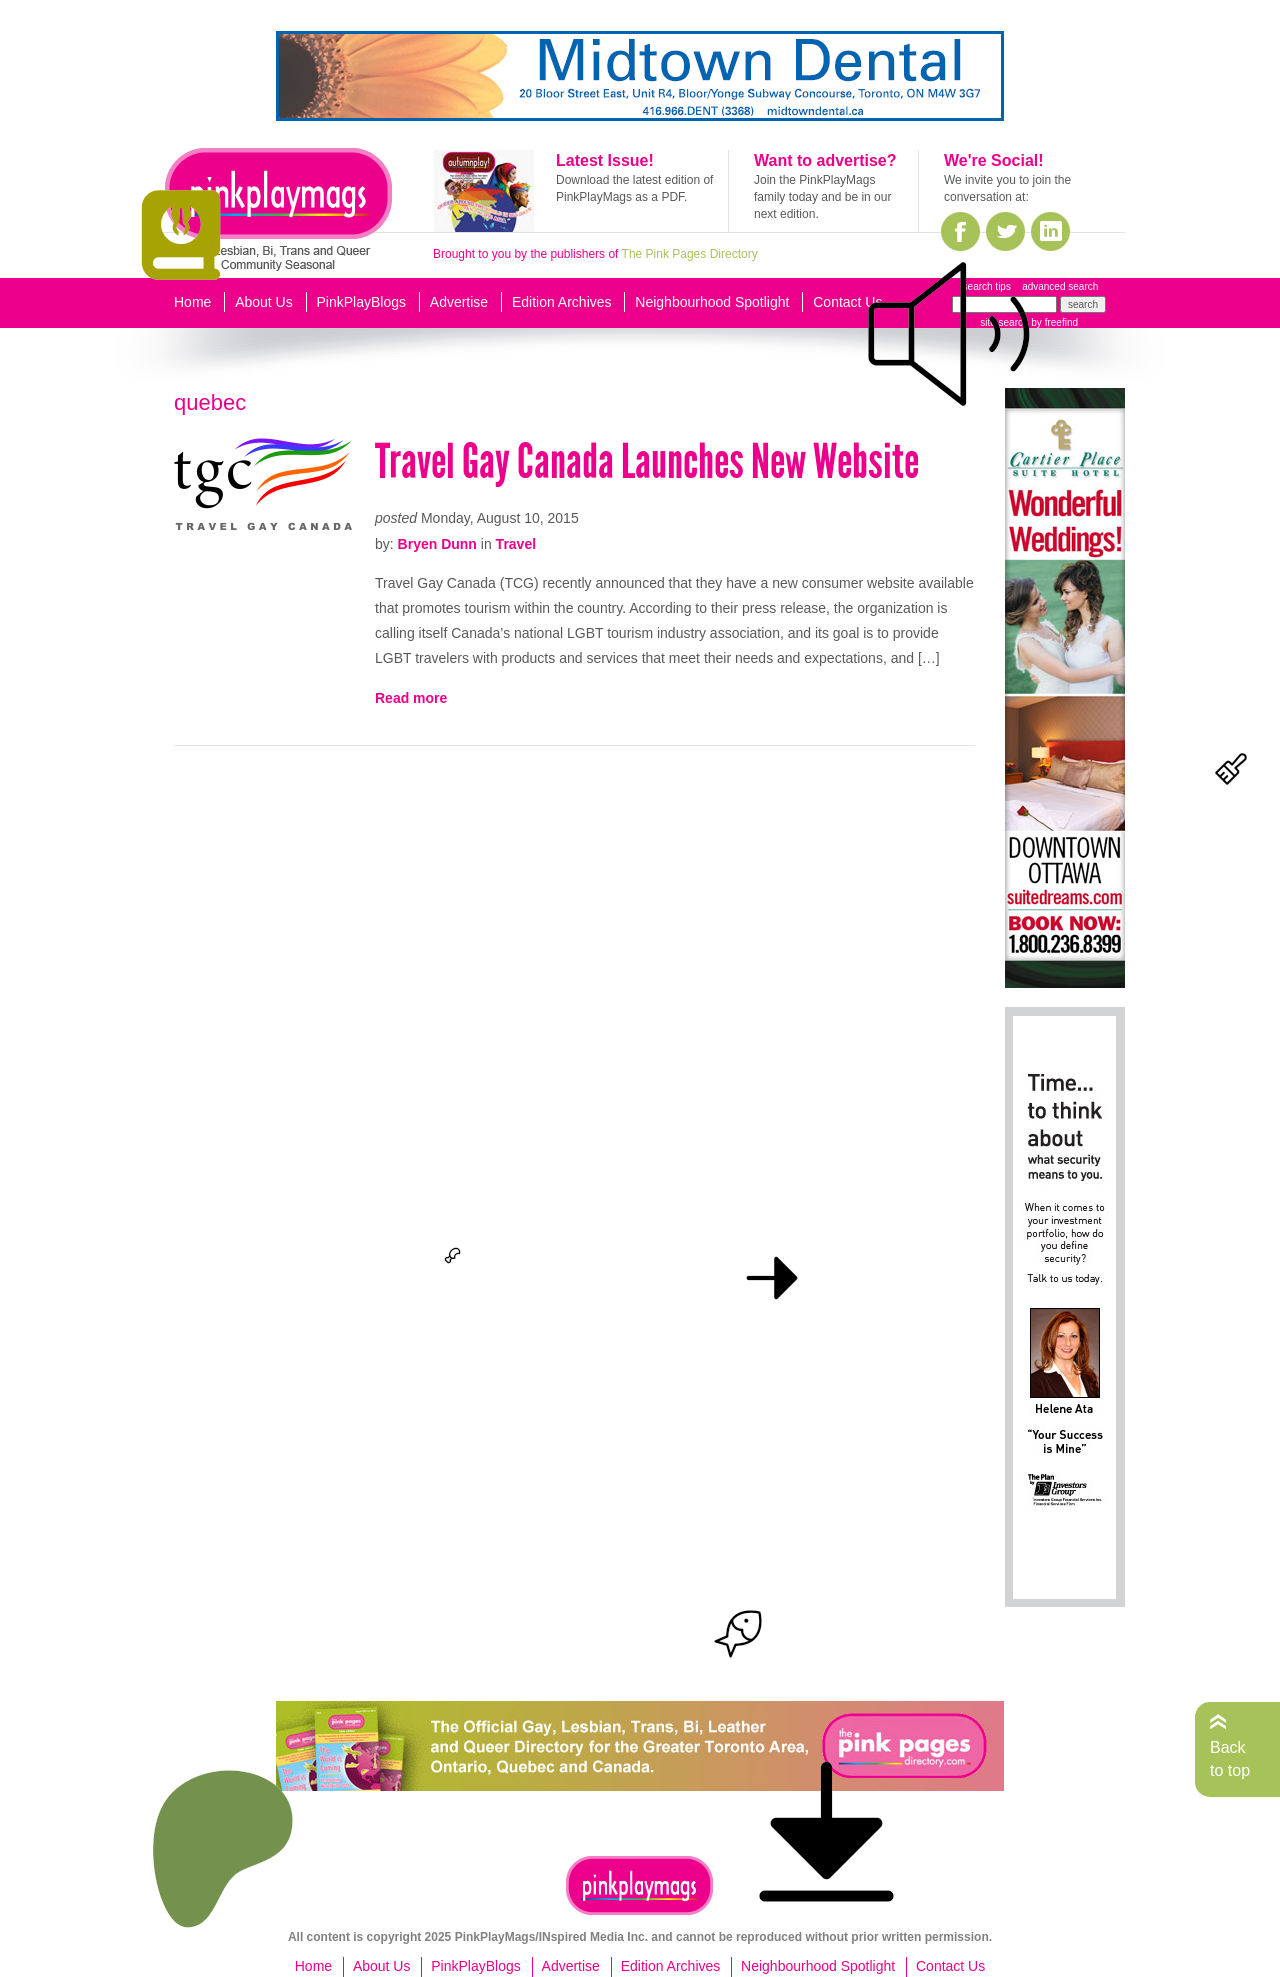 Image resolution: width=1280 pixels, height=1977 pixels. Describe the element at coordinates (1231, 768) in the screenshot. I see `access painting or drawing tools` at that location.